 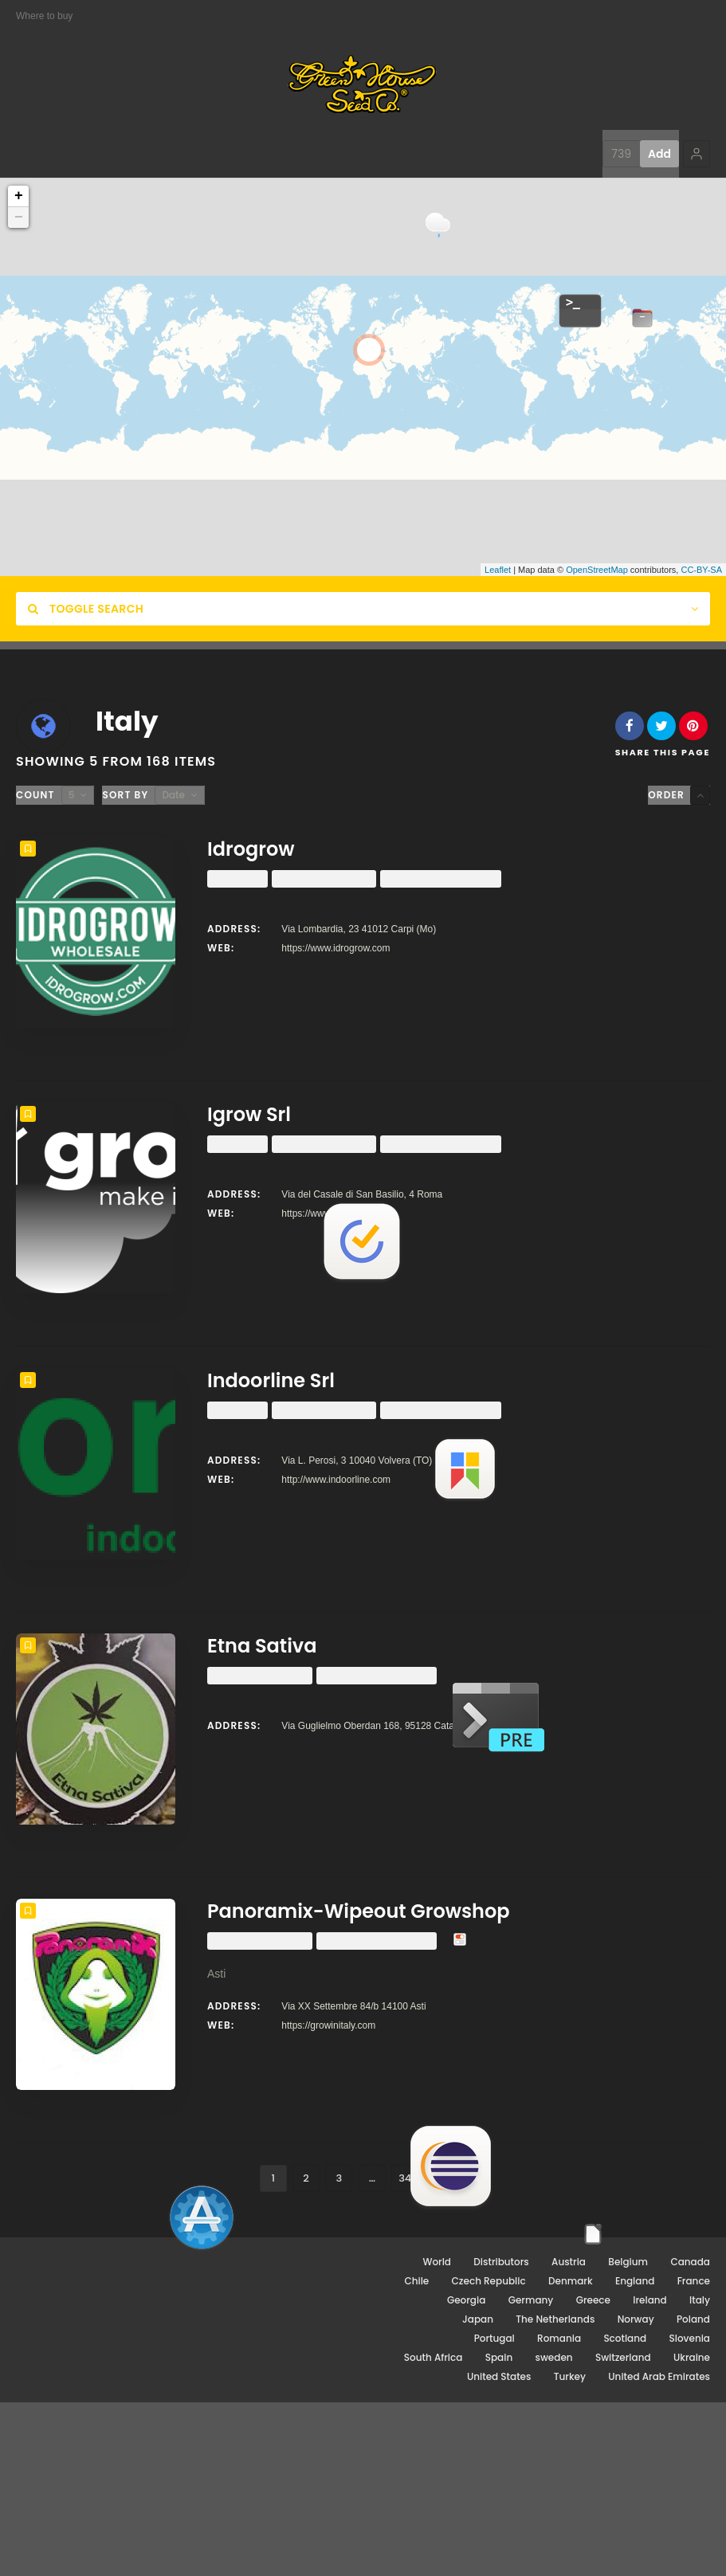 What do you see at coordinates (580, 311) in the screenshot?
I see `open the terminal application` at bounding box center [580, 311].